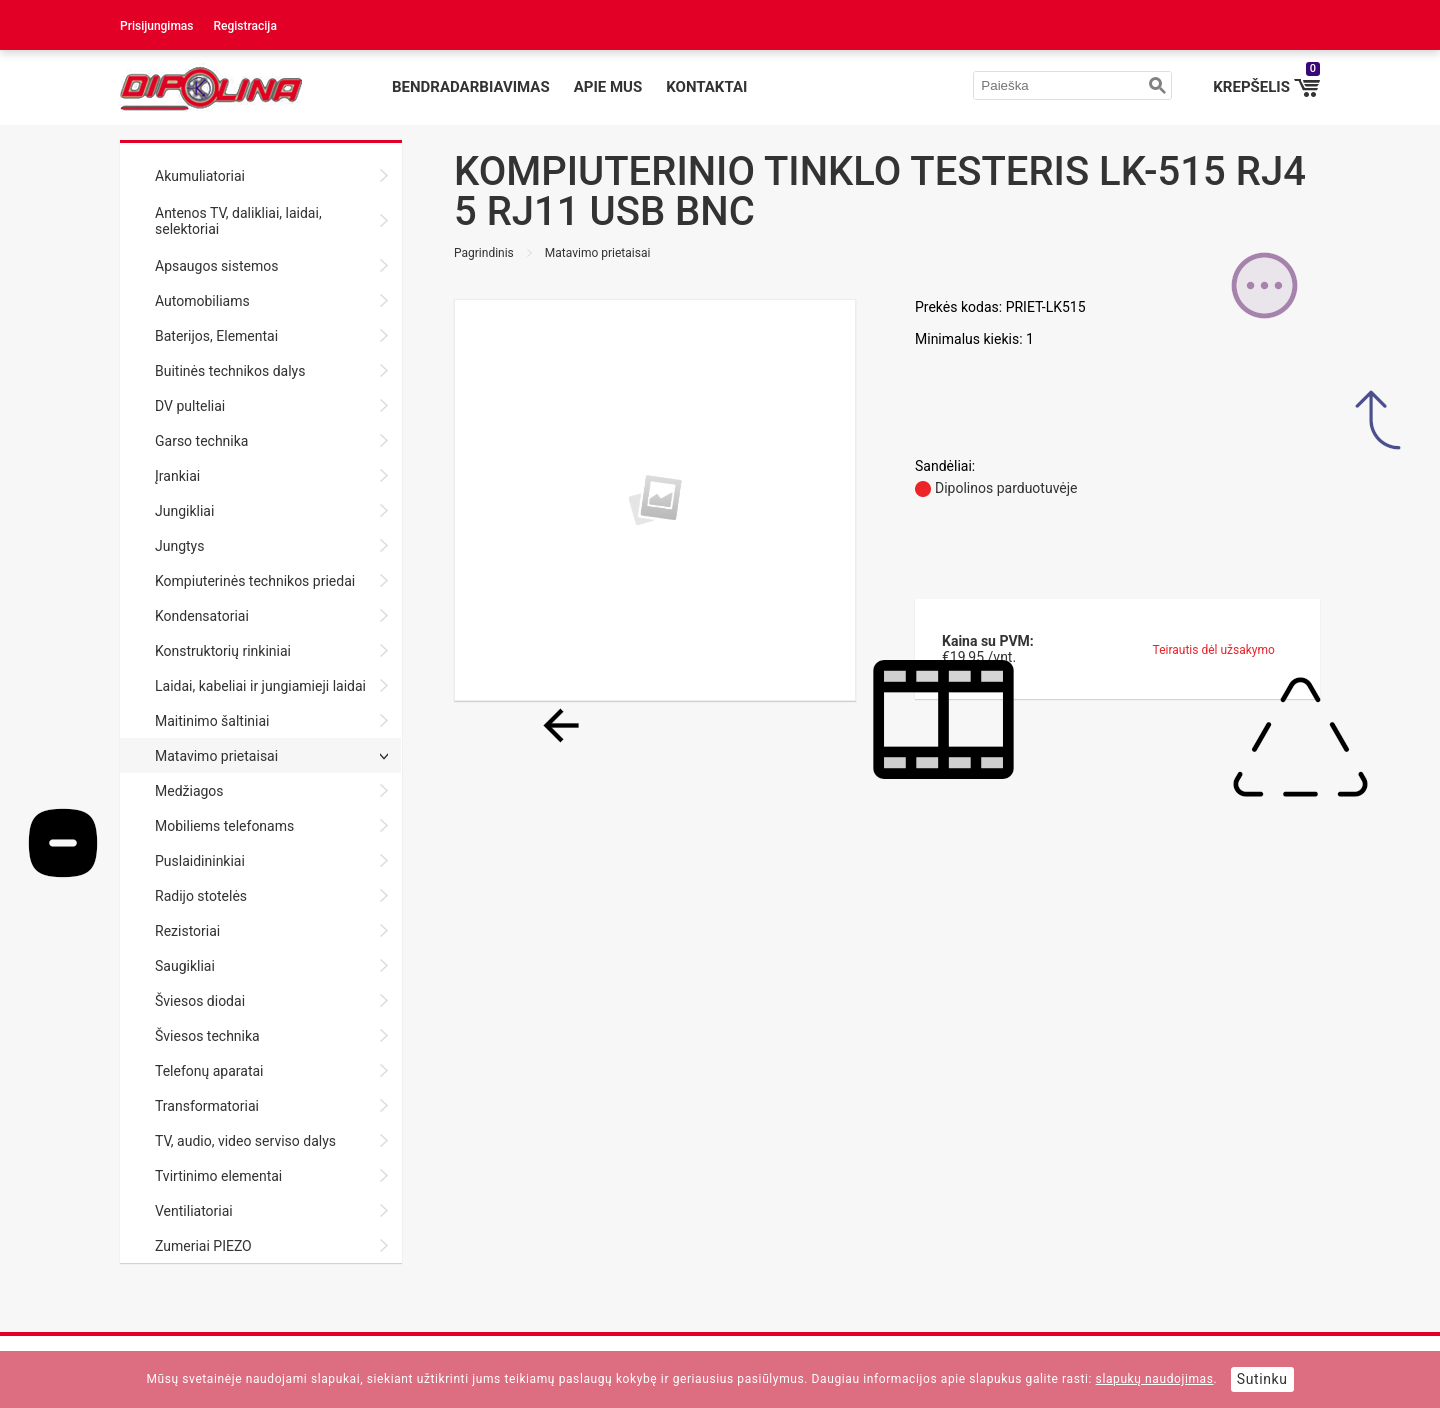 The height and width of the screenshot is (1408, 1440). I want to click on indicates incomplete or pending status, so click(1300, 739).